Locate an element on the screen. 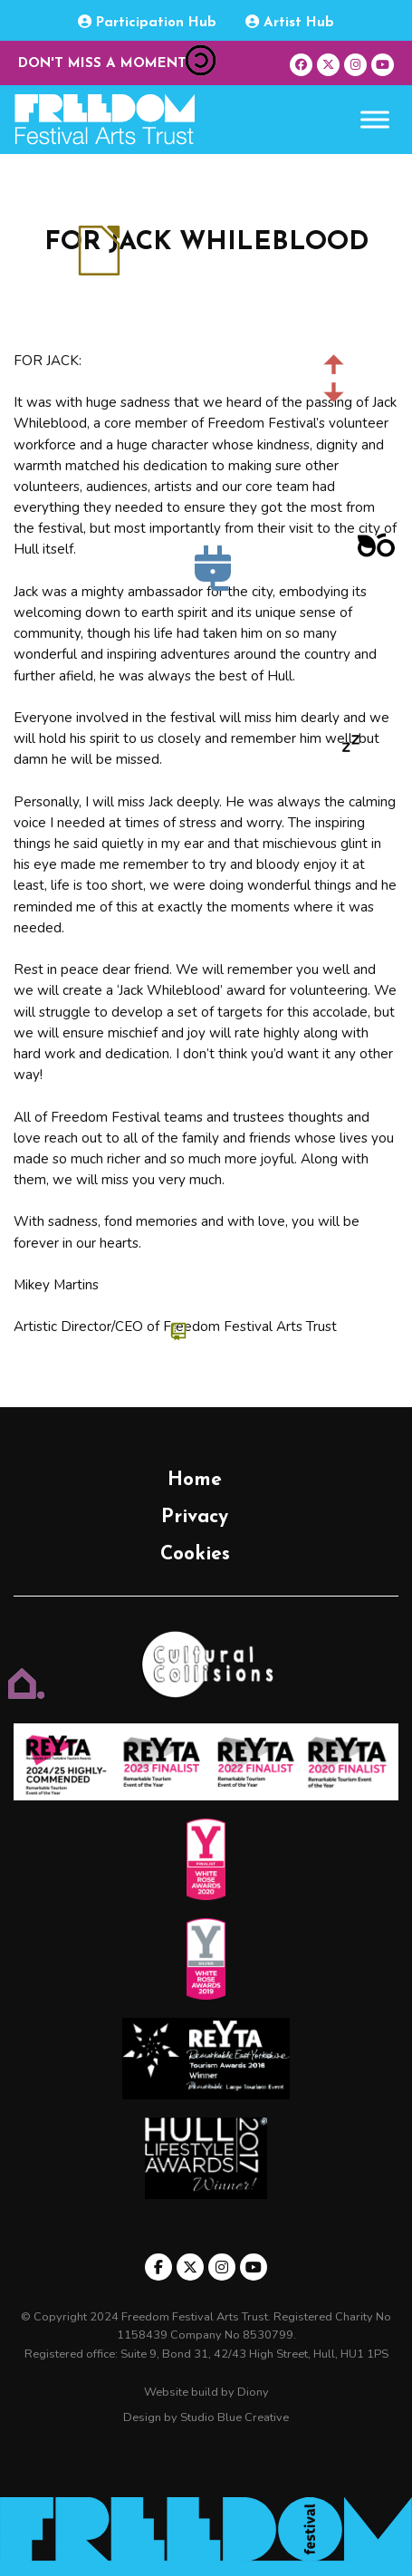 This screenshot has width=412, height=2576. indicates copyleft licensing for content or software is located at coordinates (200, 60).